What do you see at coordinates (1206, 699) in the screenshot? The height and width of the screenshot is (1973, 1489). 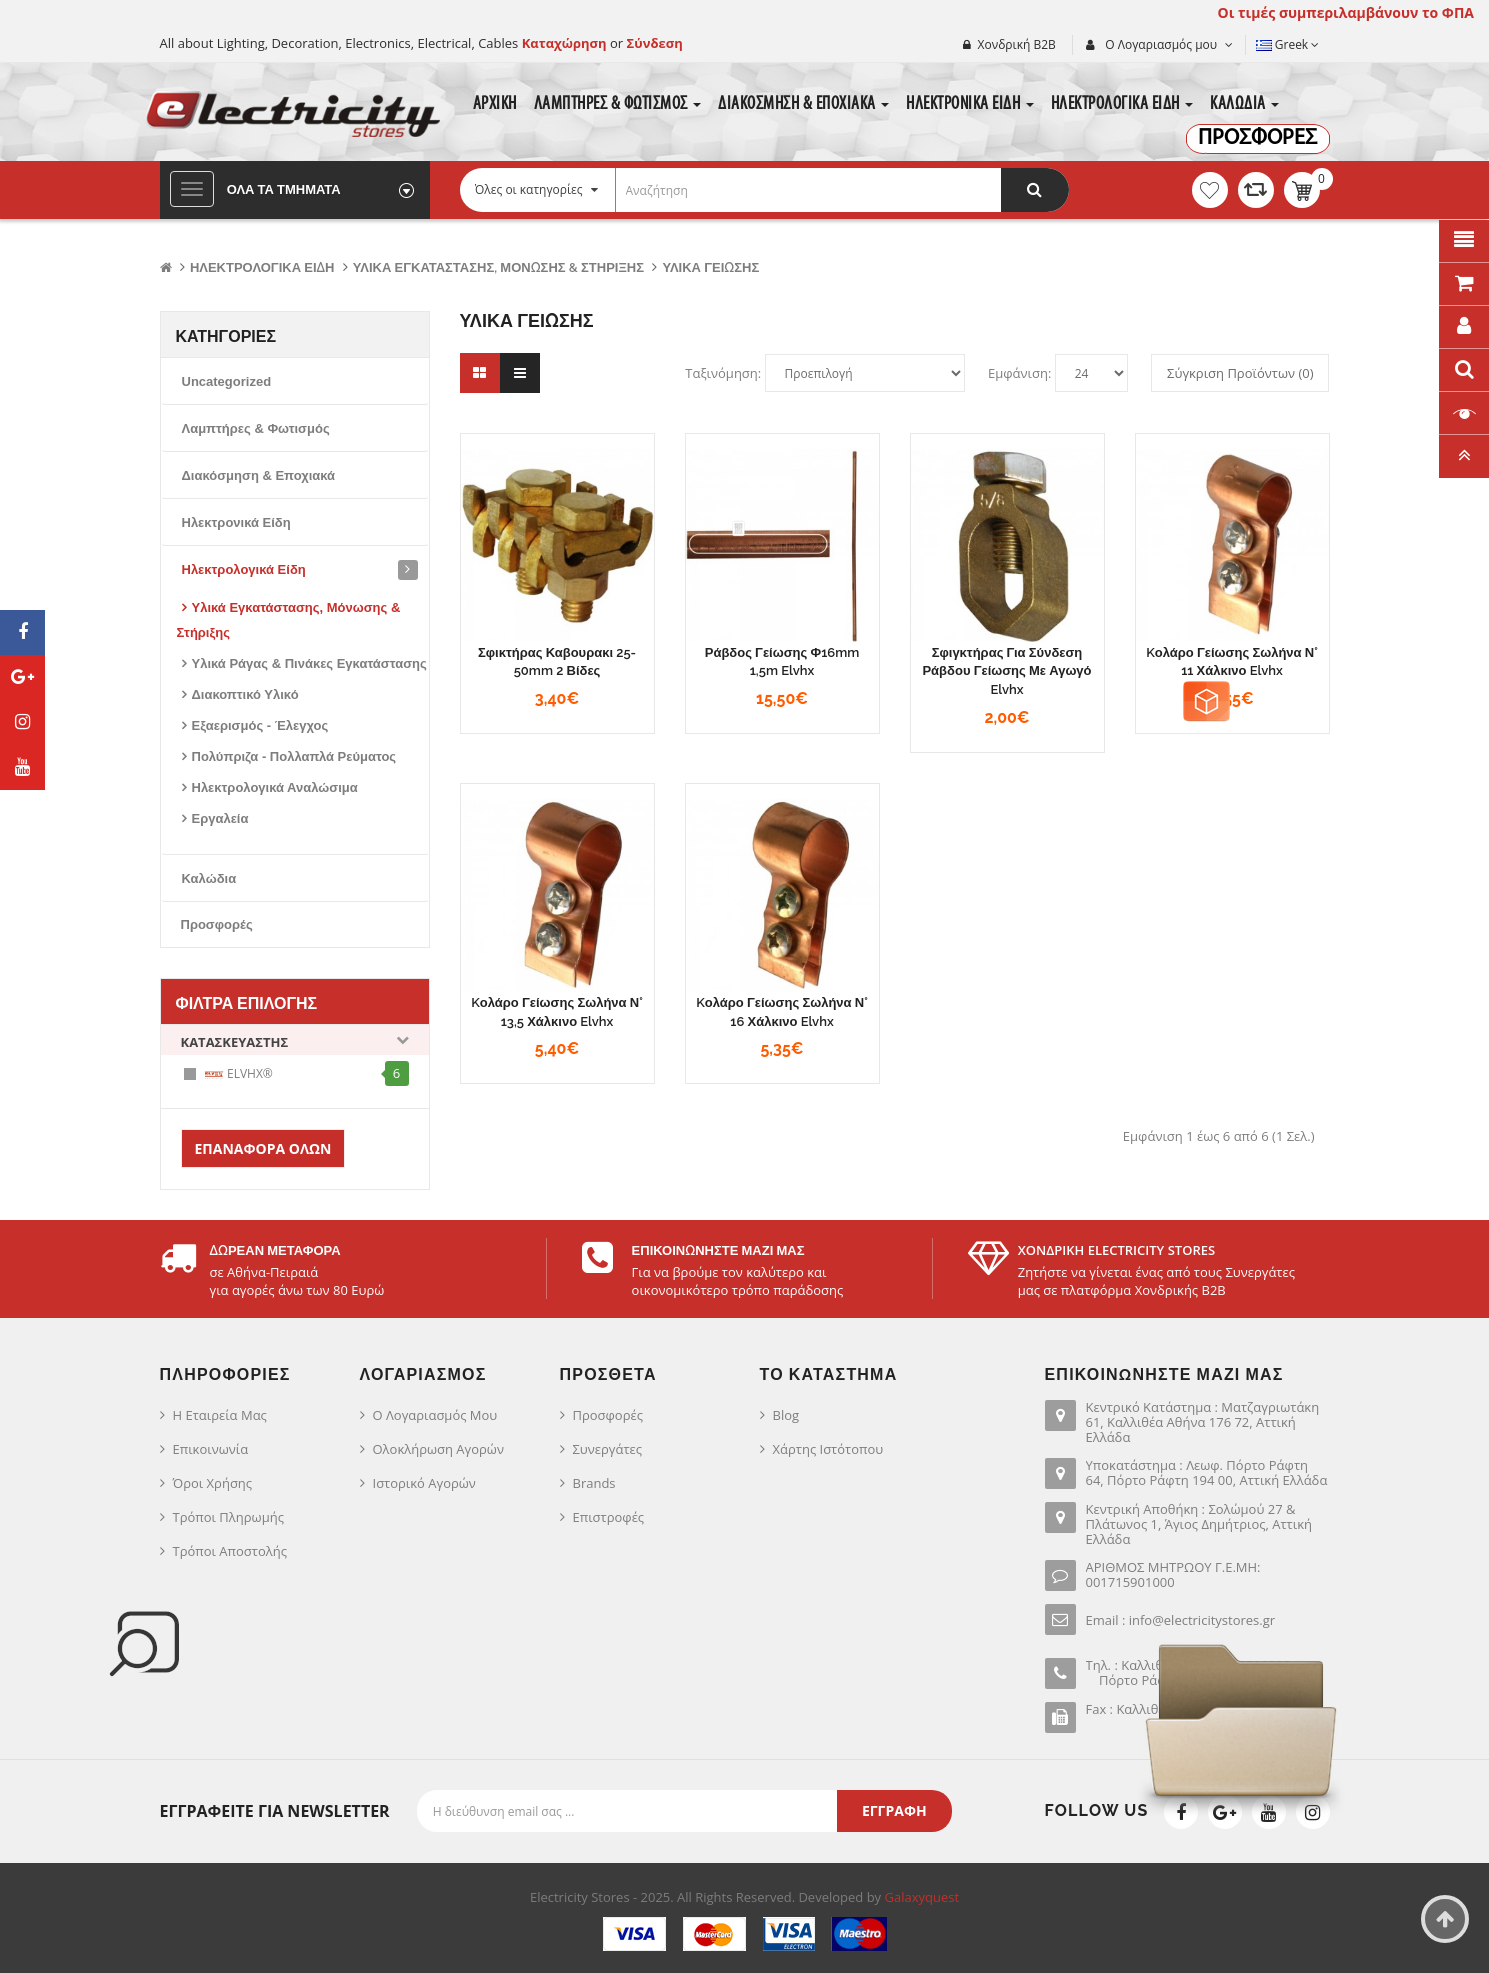 I see `open a 3ds file` at bounding box center [1206, 699].